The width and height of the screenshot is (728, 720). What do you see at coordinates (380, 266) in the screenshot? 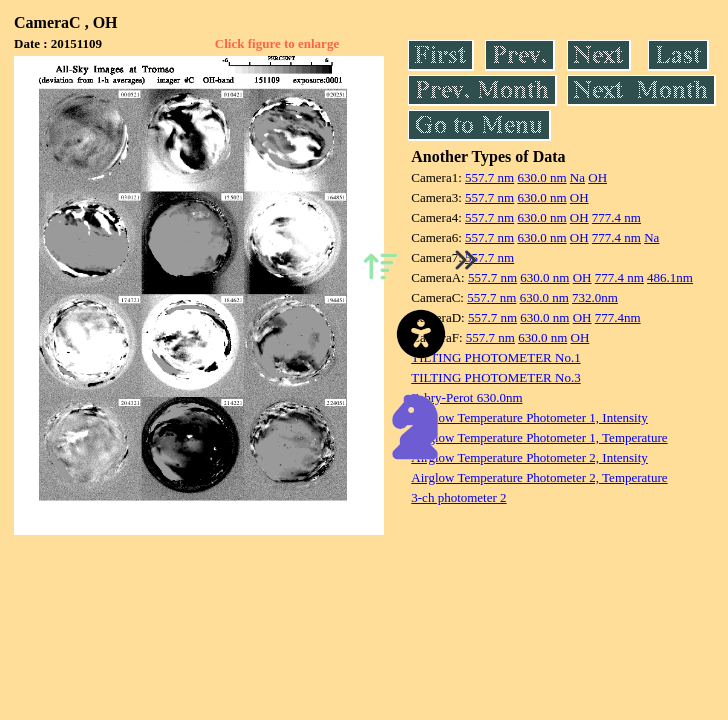
I see `sort list in ascending order` at bounding box center [380, 266].